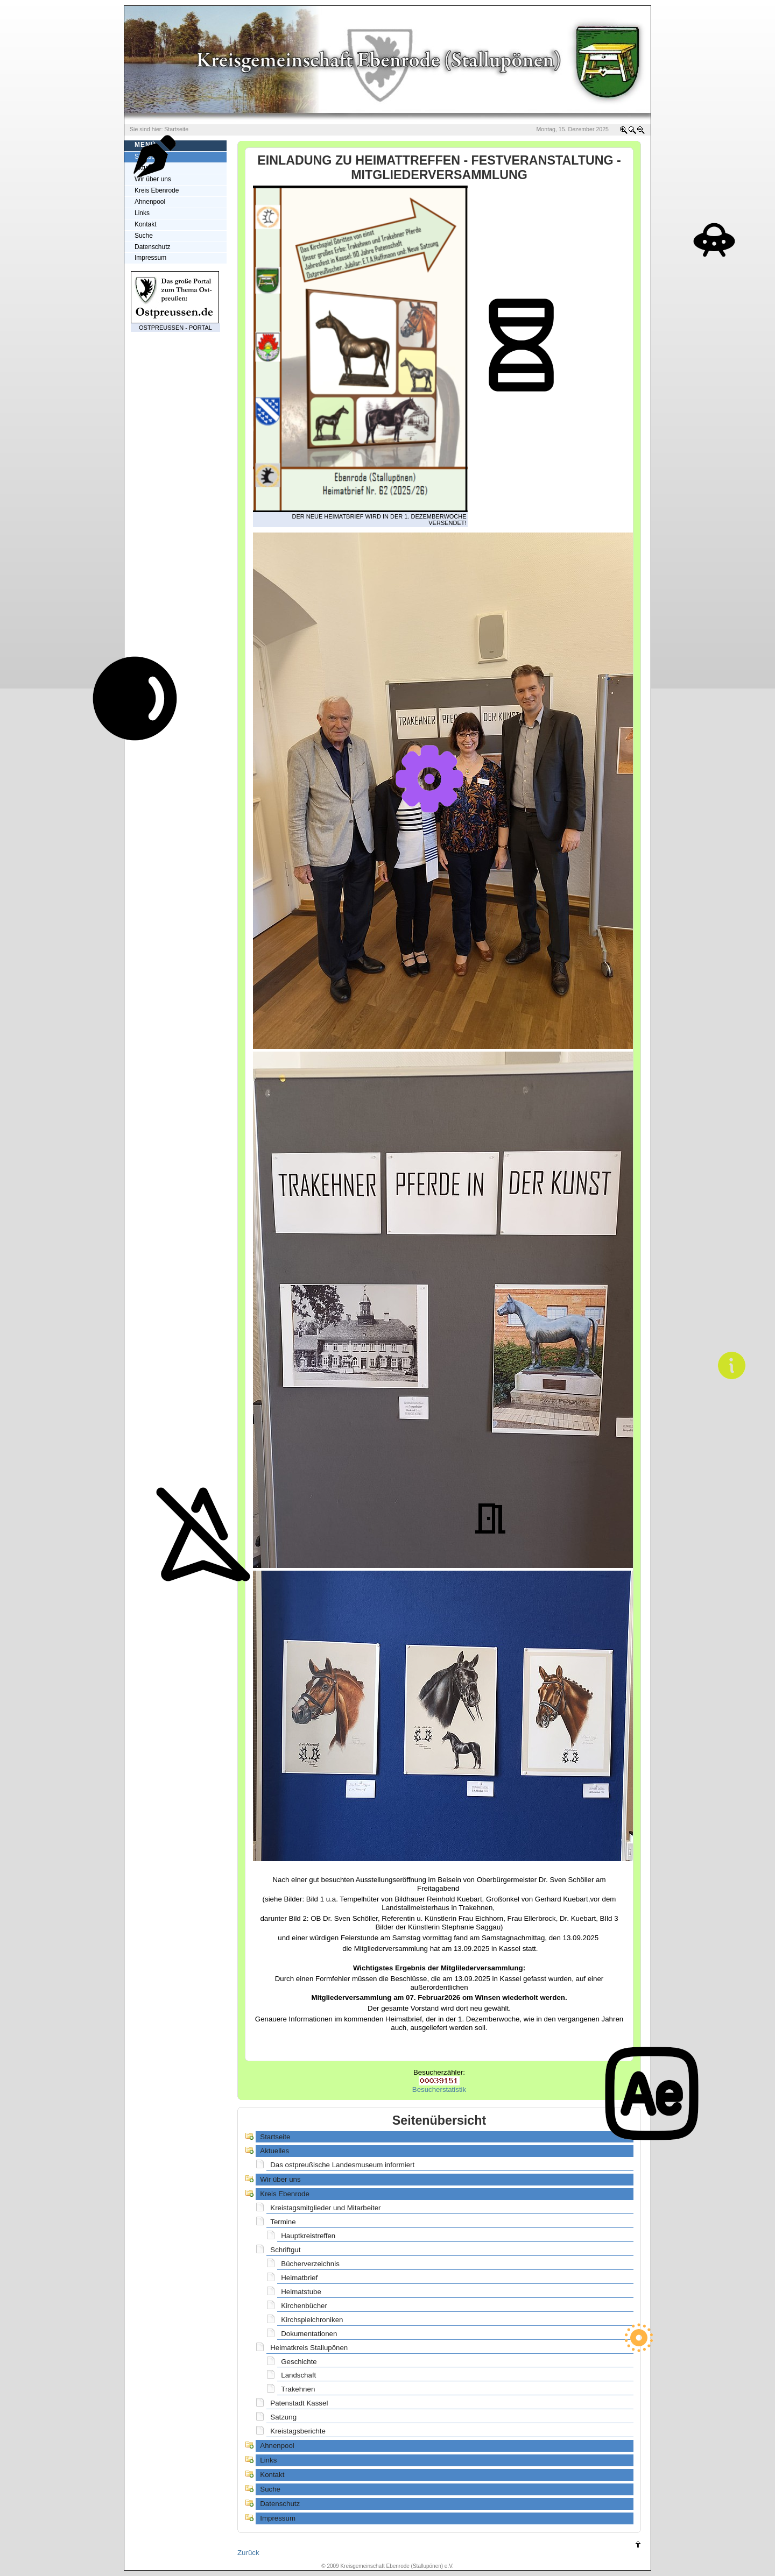 This screenshot has width=775, height=2576. Describe the element at coordinates (652, 2094) in the screenshot. I see `open Adobe After Effects` at that location.